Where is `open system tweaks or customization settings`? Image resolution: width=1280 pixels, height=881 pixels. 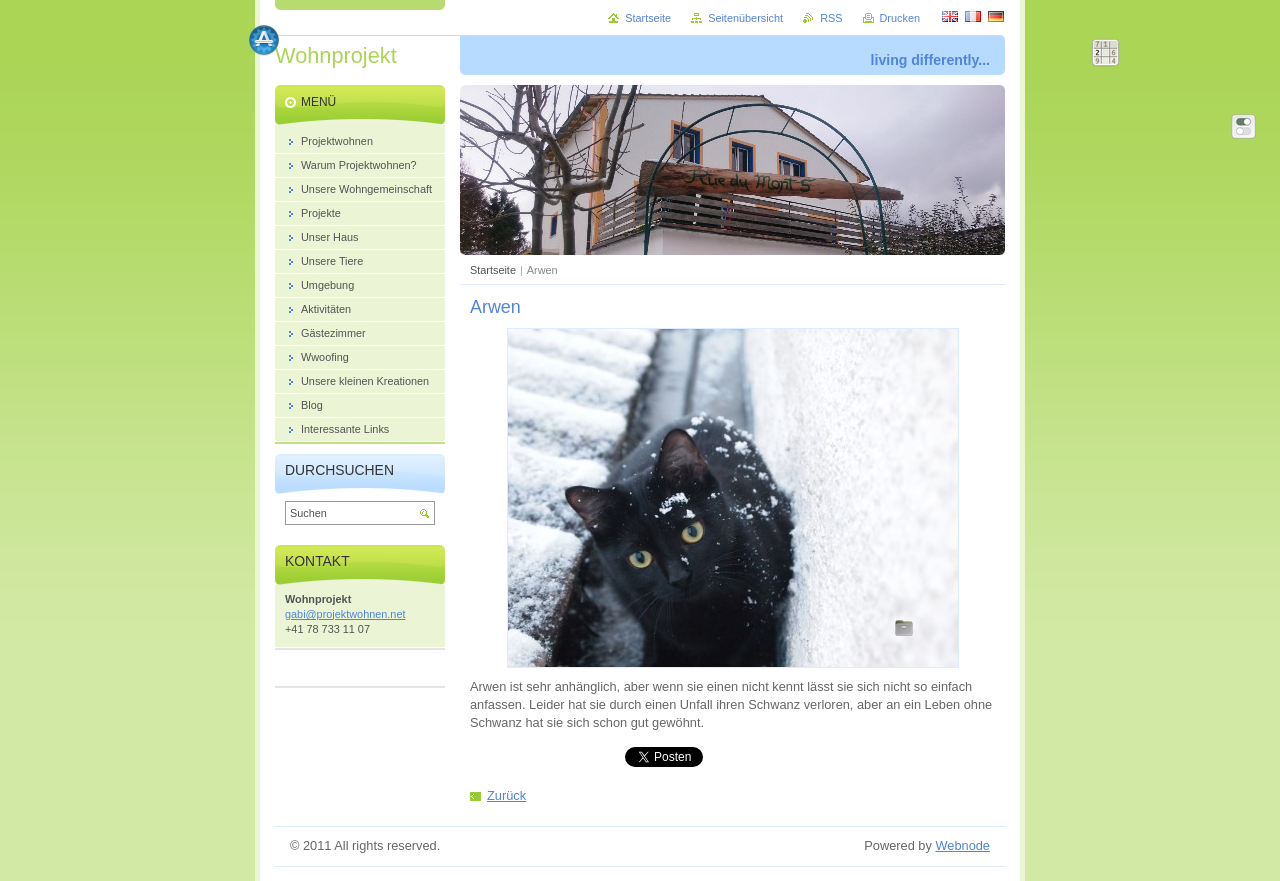
open system tweaks or customization settings is located at coordinates (1243, 126).